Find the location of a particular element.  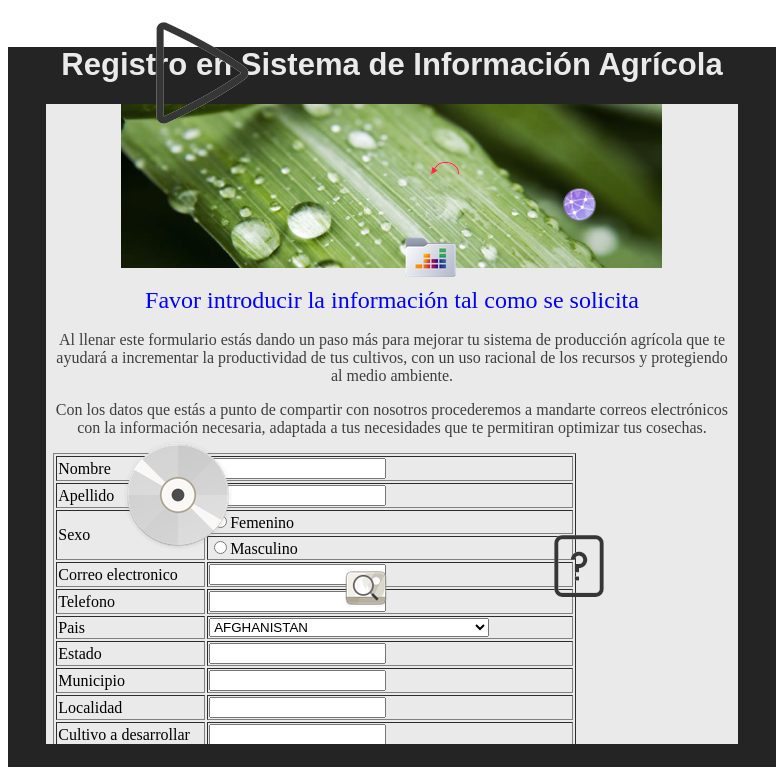

open deezer music folder is located at coordinates (430, 258).